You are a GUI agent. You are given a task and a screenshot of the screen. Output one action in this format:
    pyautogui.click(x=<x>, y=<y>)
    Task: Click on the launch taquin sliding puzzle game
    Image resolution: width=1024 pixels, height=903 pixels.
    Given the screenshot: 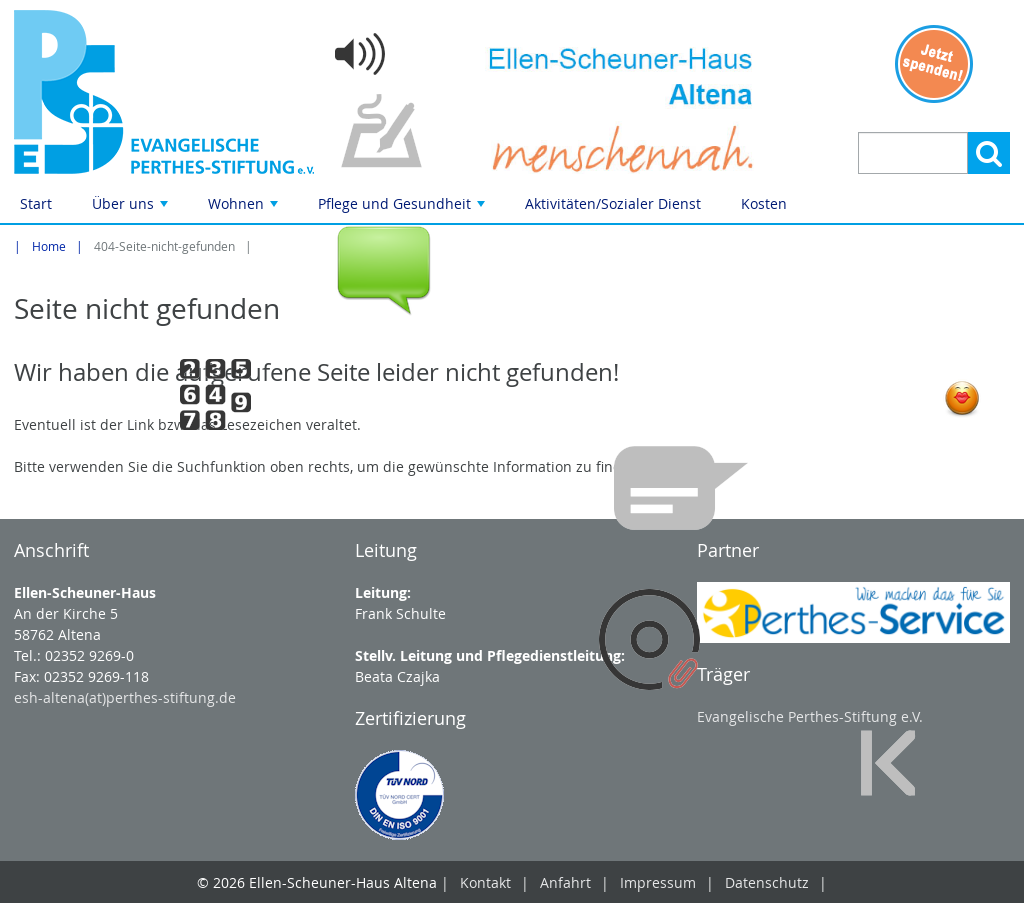 What is the action you would take?
    pyautogui.click(x=215, y=394)
    